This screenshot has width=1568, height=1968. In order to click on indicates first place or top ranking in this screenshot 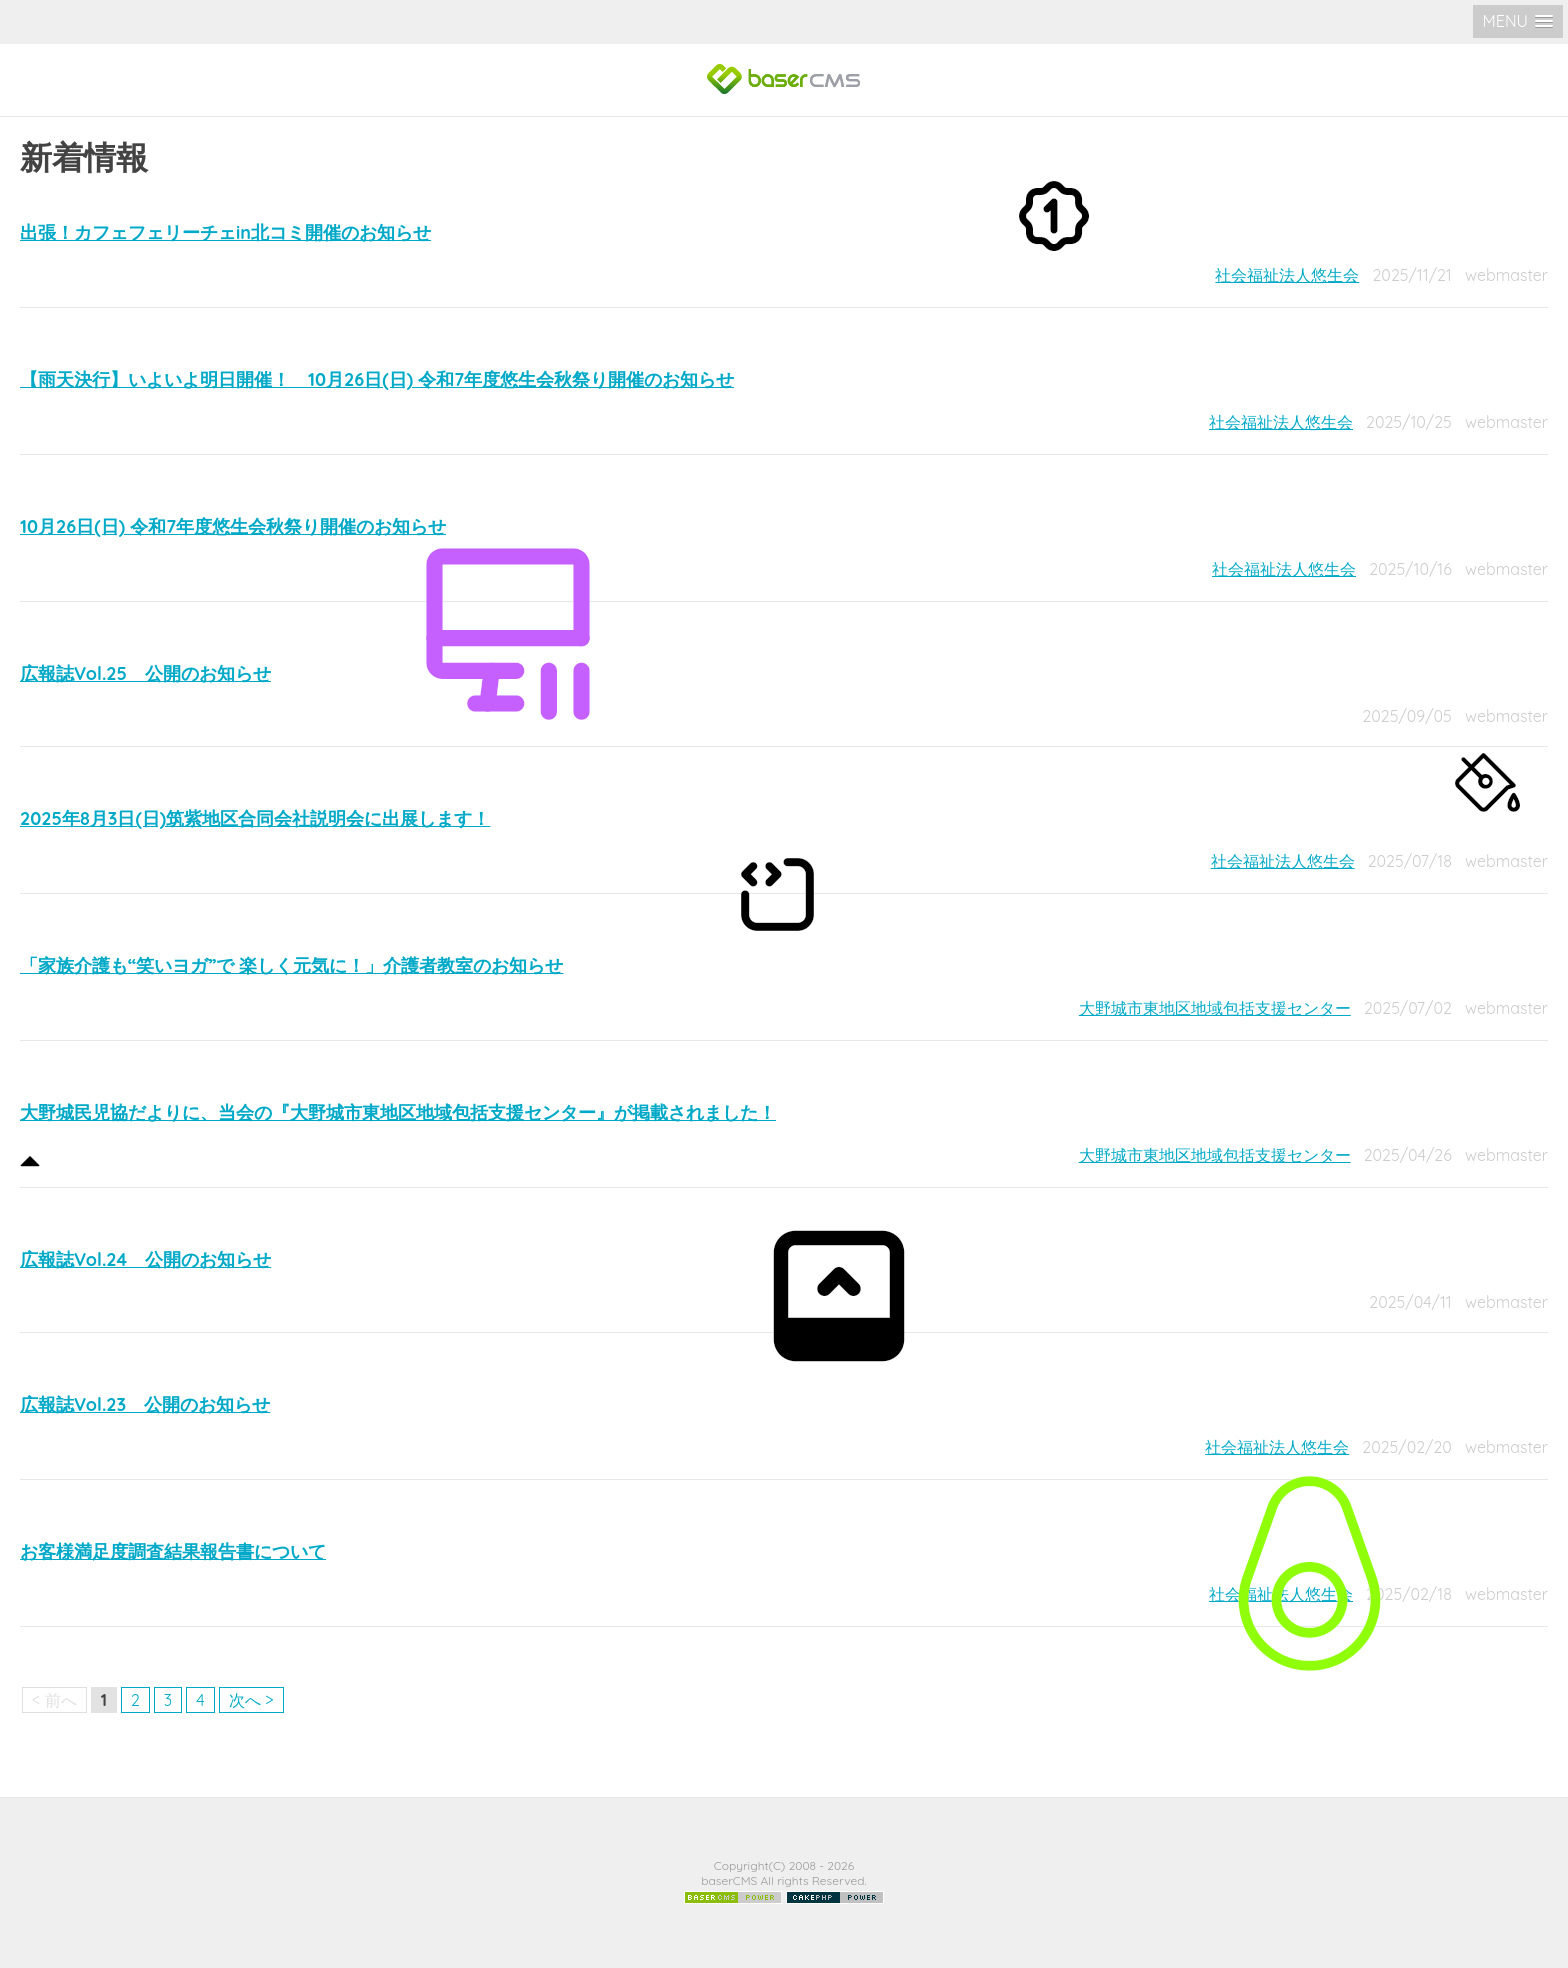, I will do `click(1054, 216)`.